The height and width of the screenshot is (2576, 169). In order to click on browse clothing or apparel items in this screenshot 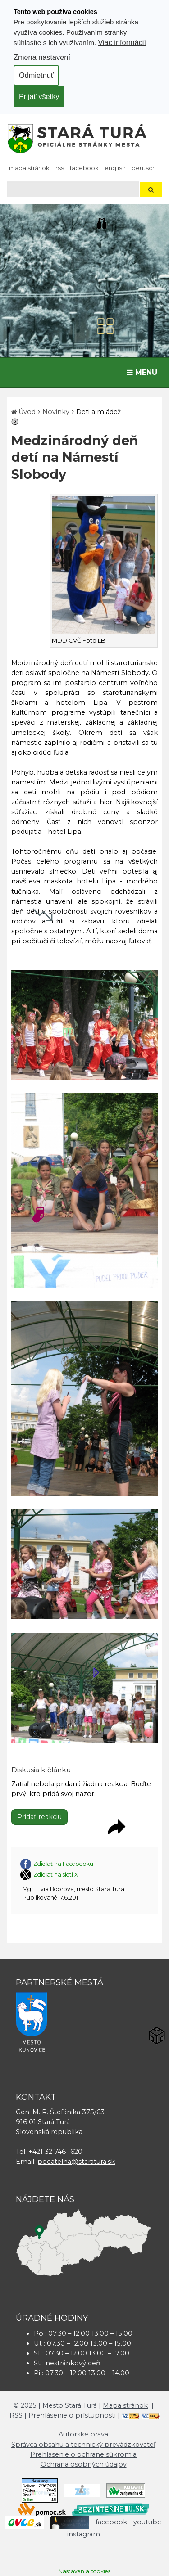, I will do `click(39, 1215)`.